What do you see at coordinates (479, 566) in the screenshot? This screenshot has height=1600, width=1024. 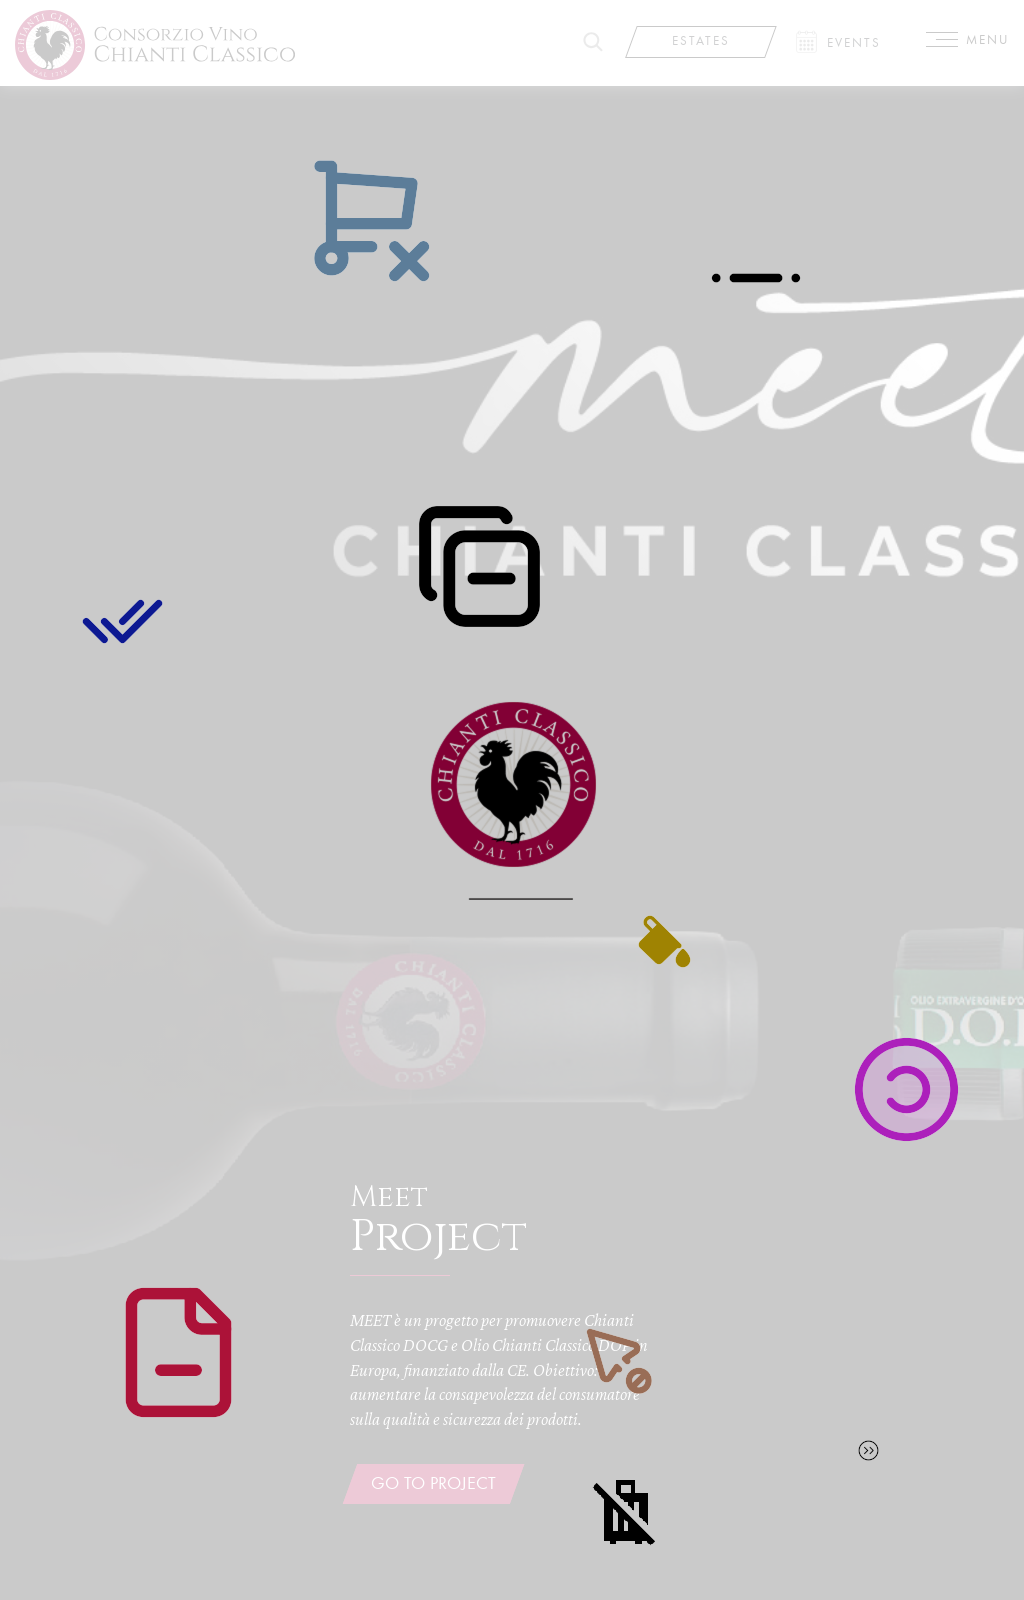 I see `remove item from clipboard` at bounding box center [479, 566].